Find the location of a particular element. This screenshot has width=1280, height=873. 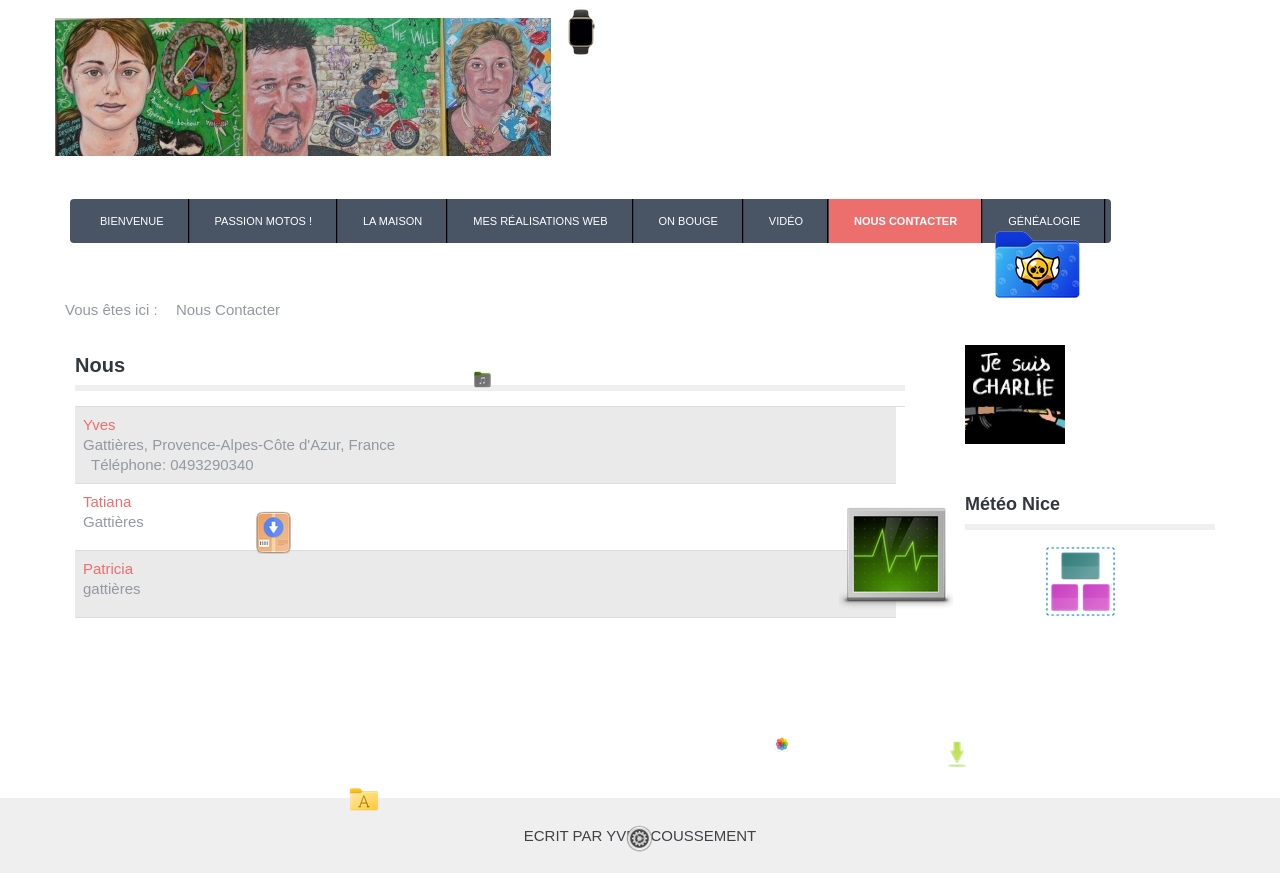

apple watch series 6 device icon is located at coordinates (581, 32).